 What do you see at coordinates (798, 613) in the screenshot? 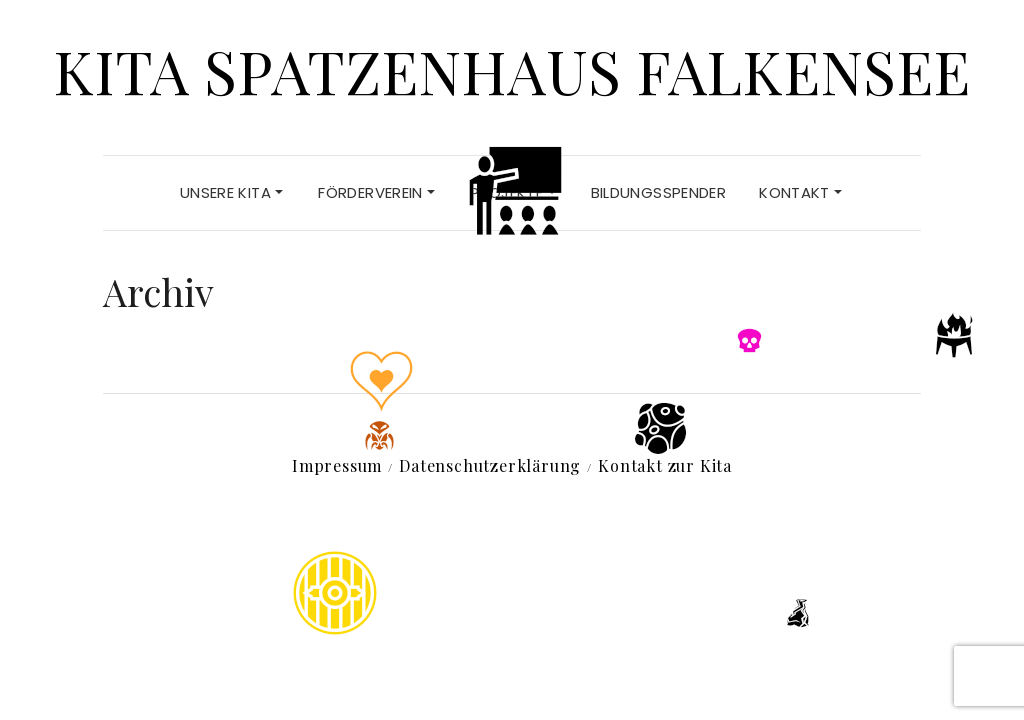
I see `indicates item has been discarded or trashed` at bounding box center [798, 613].